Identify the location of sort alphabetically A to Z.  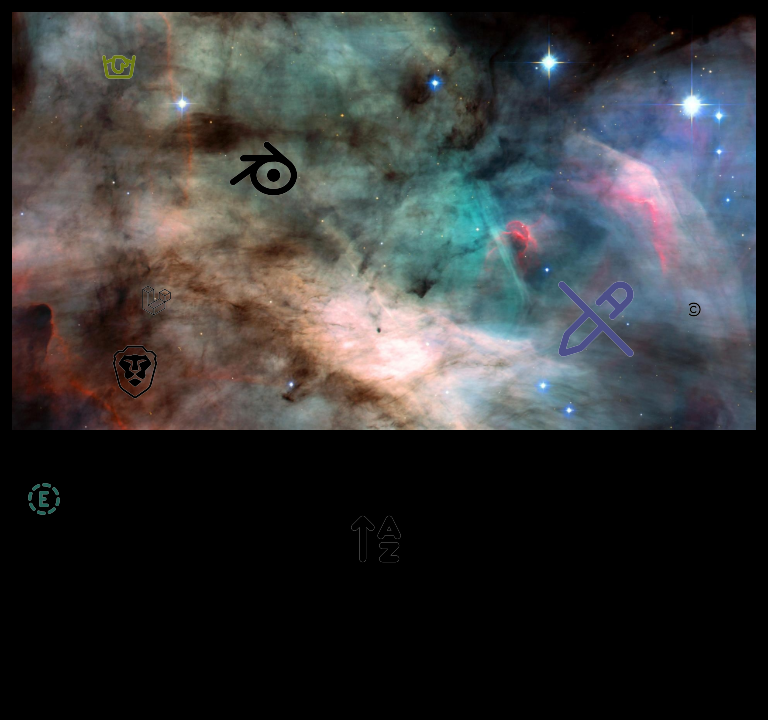
(376, 539).